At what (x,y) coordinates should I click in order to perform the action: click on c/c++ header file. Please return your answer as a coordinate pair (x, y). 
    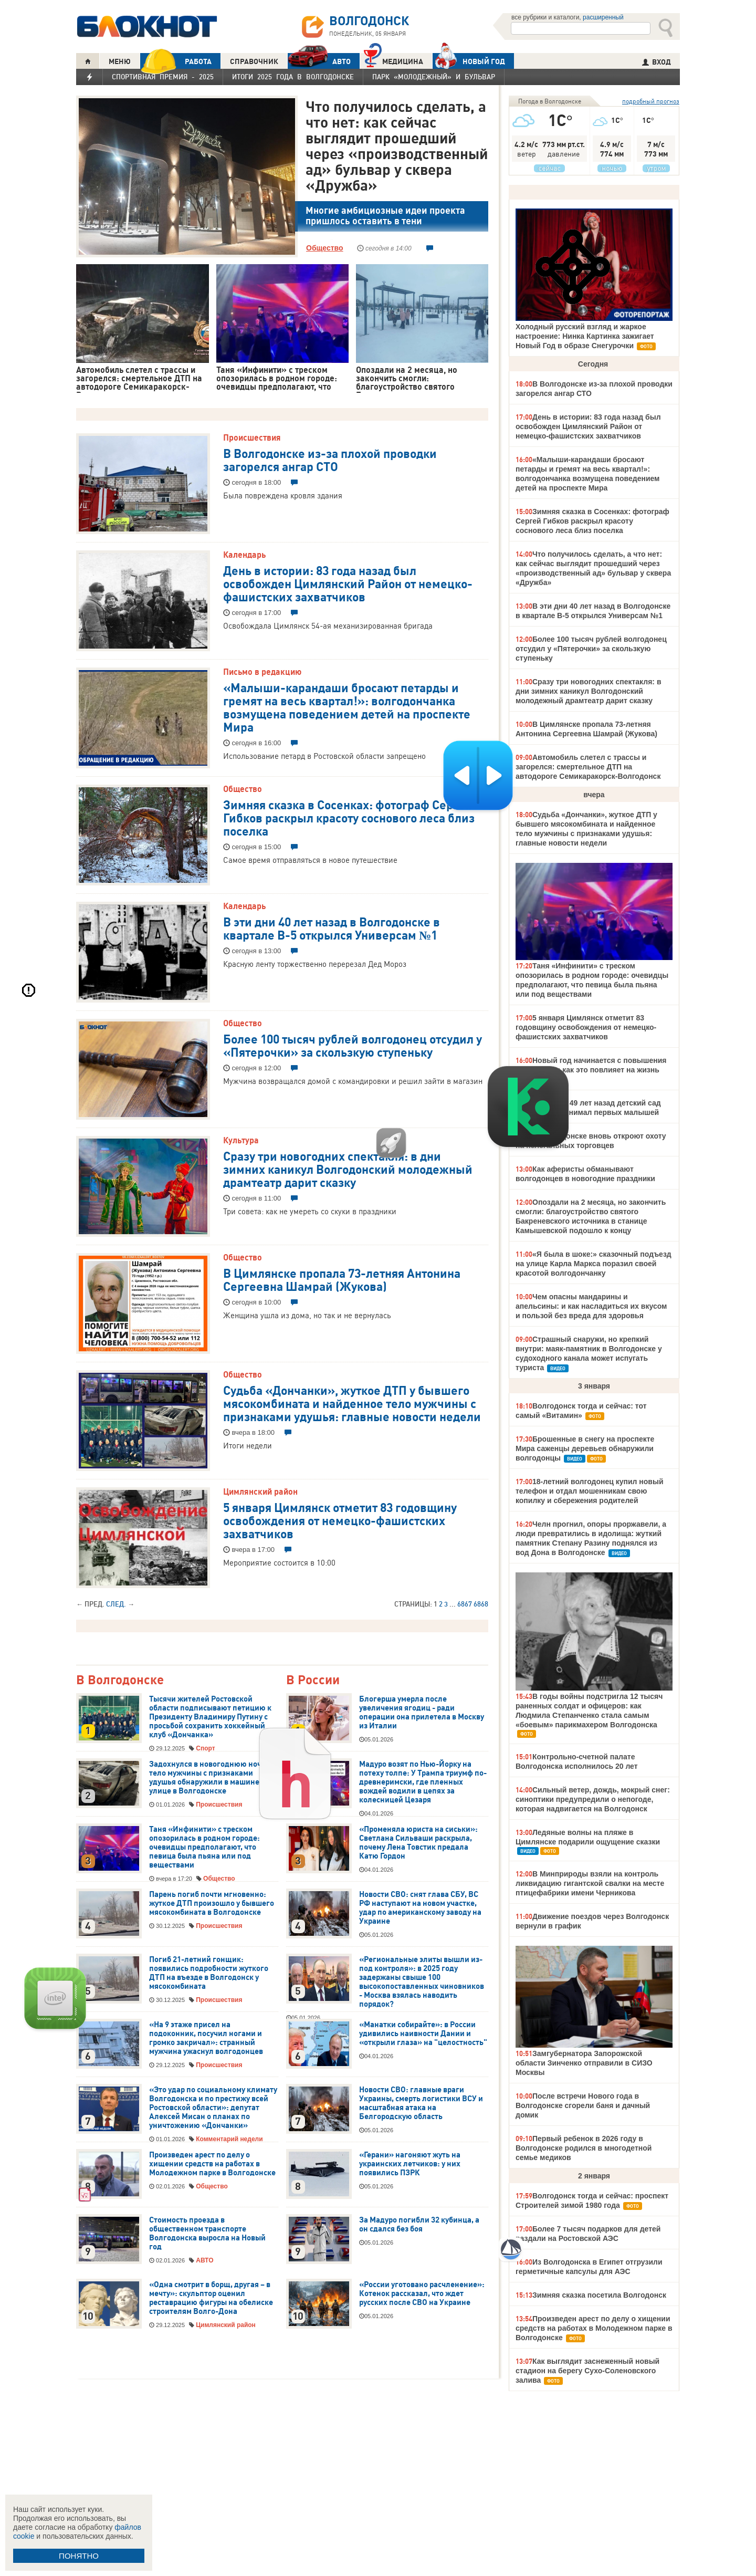
    Looking at the image, I should click on (295, 1774).